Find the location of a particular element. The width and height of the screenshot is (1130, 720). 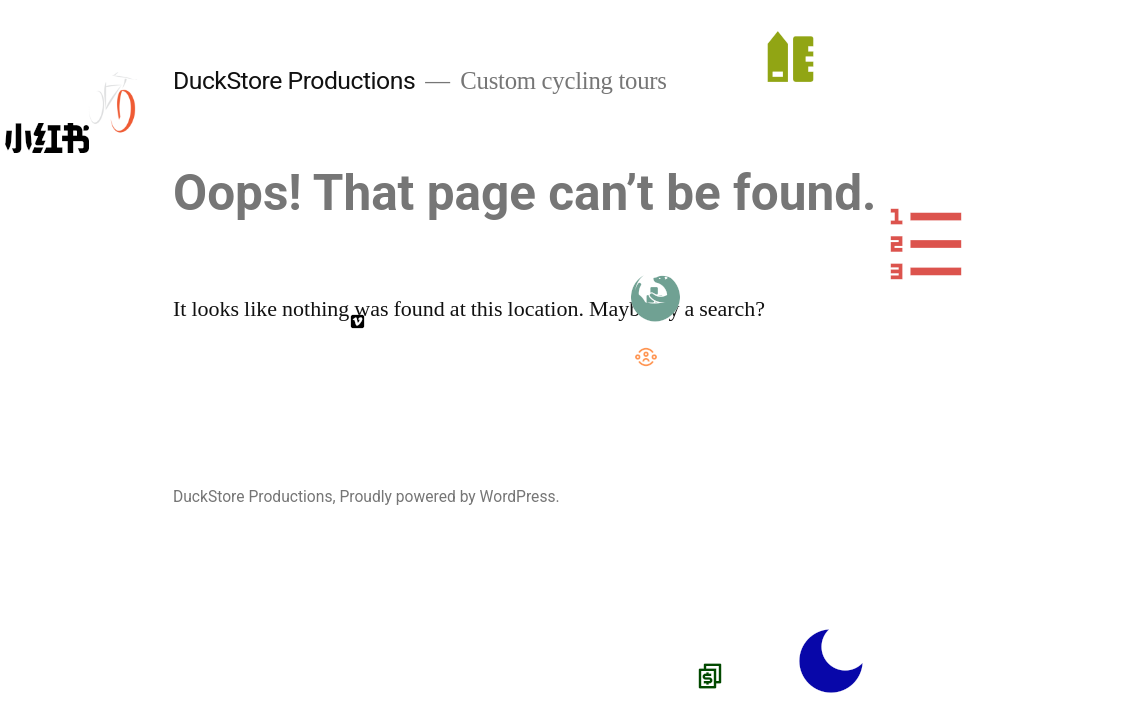

toggle dark mode or night theme is located at coordinates (831, 661).